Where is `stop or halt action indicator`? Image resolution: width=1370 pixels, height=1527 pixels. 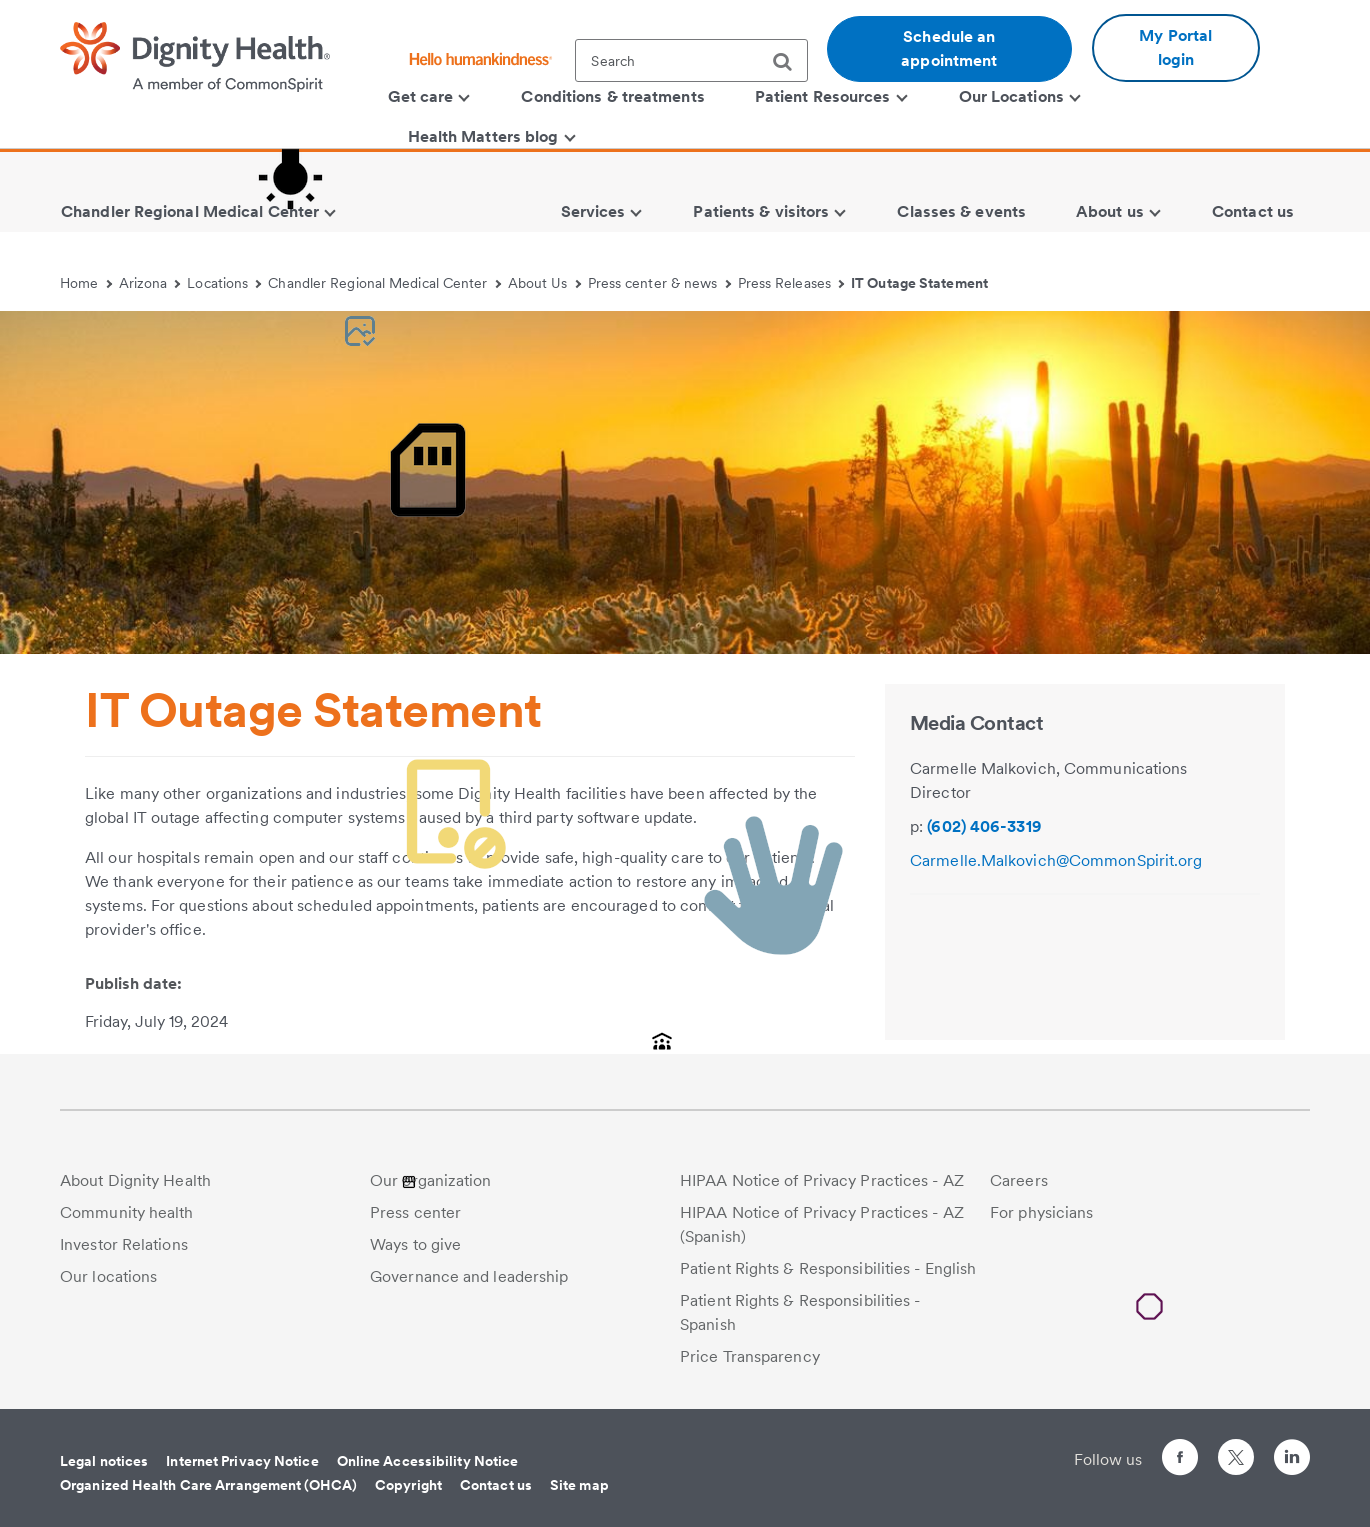 stop or halt action indicator is located at coordinates (1149, 1306).